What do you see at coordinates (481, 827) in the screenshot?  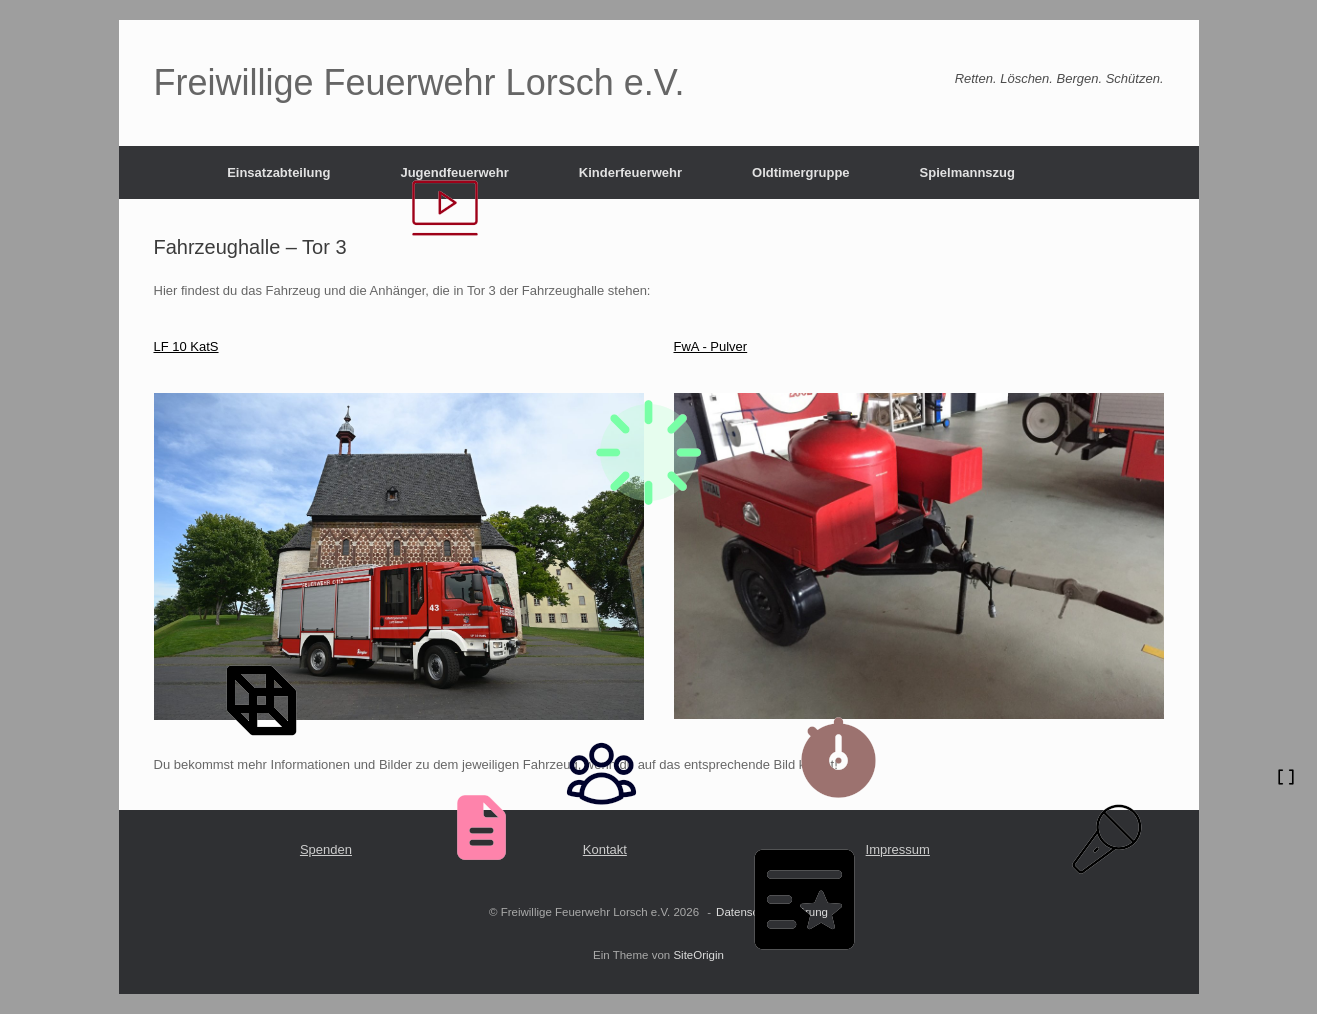 I see `view document contents` at bounding box center [481, 827].